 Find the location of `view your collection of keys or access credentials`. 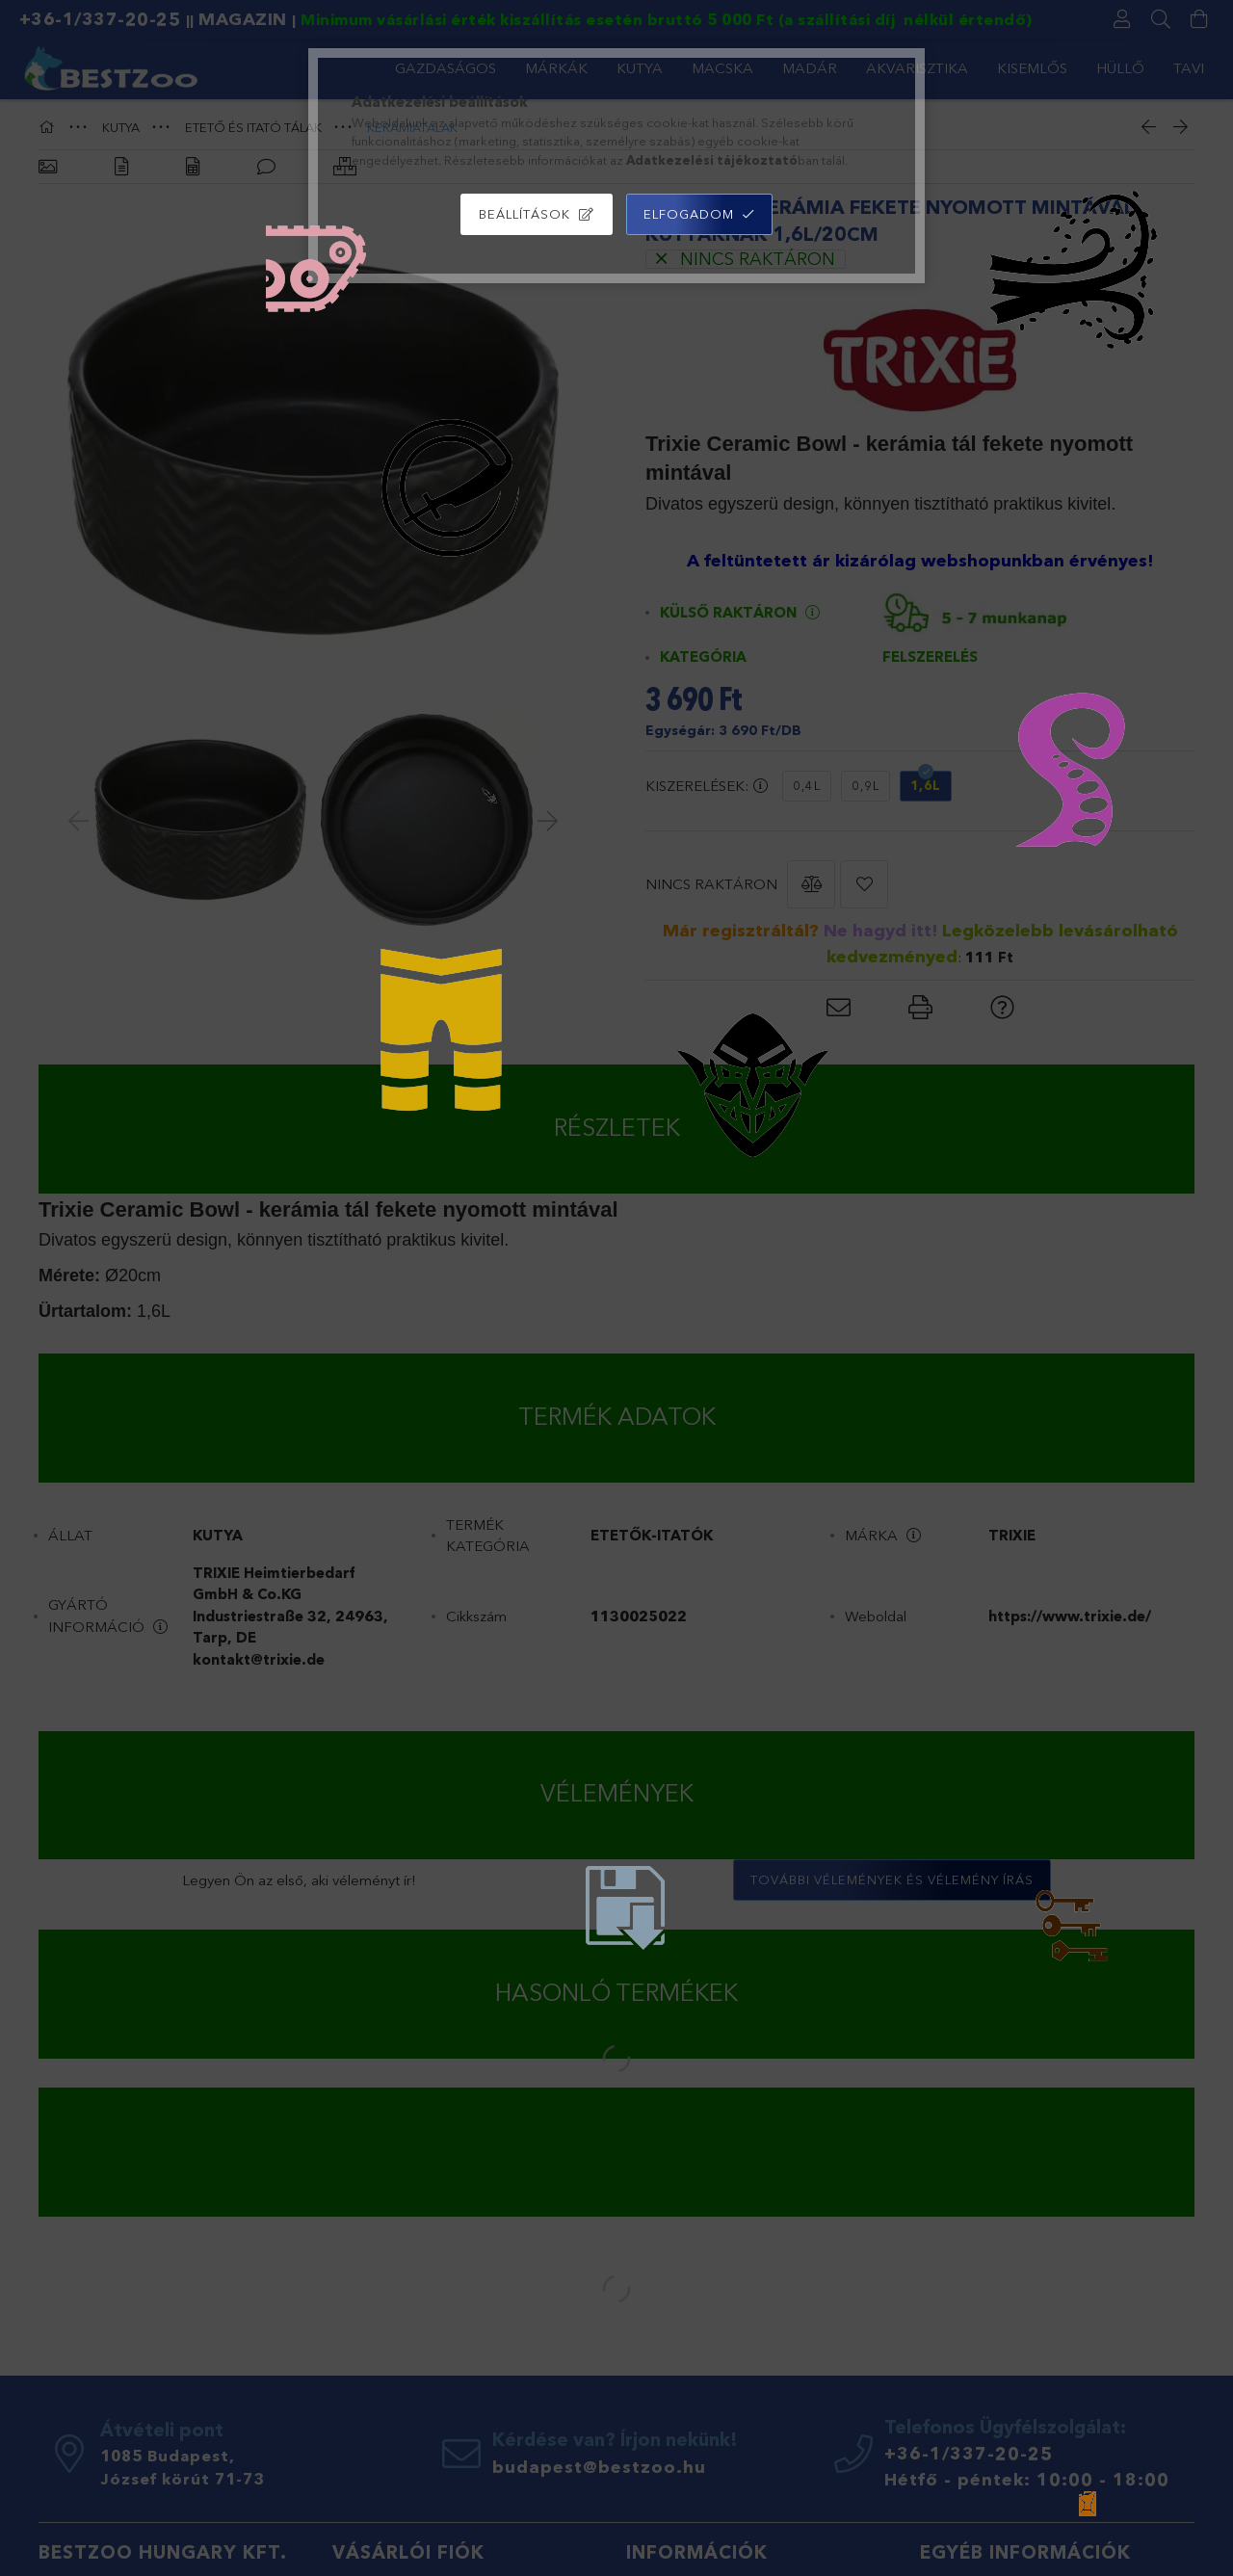

view your collection of keys or access credentials is located at coordinates (1071, 1926).